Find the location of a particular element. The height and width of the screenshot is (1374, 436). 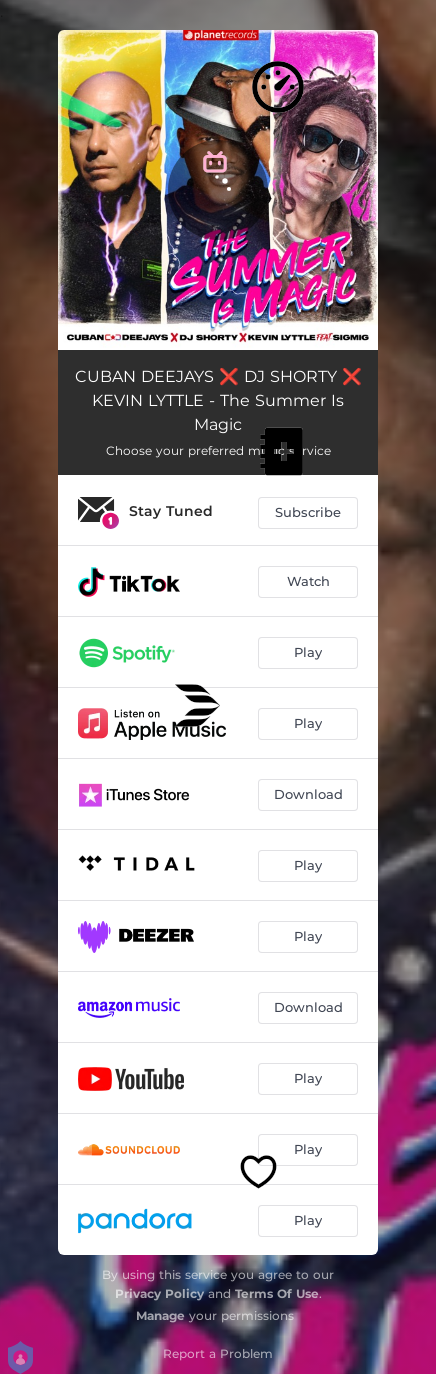

access the dashboard is located at coordinates (278, 87).